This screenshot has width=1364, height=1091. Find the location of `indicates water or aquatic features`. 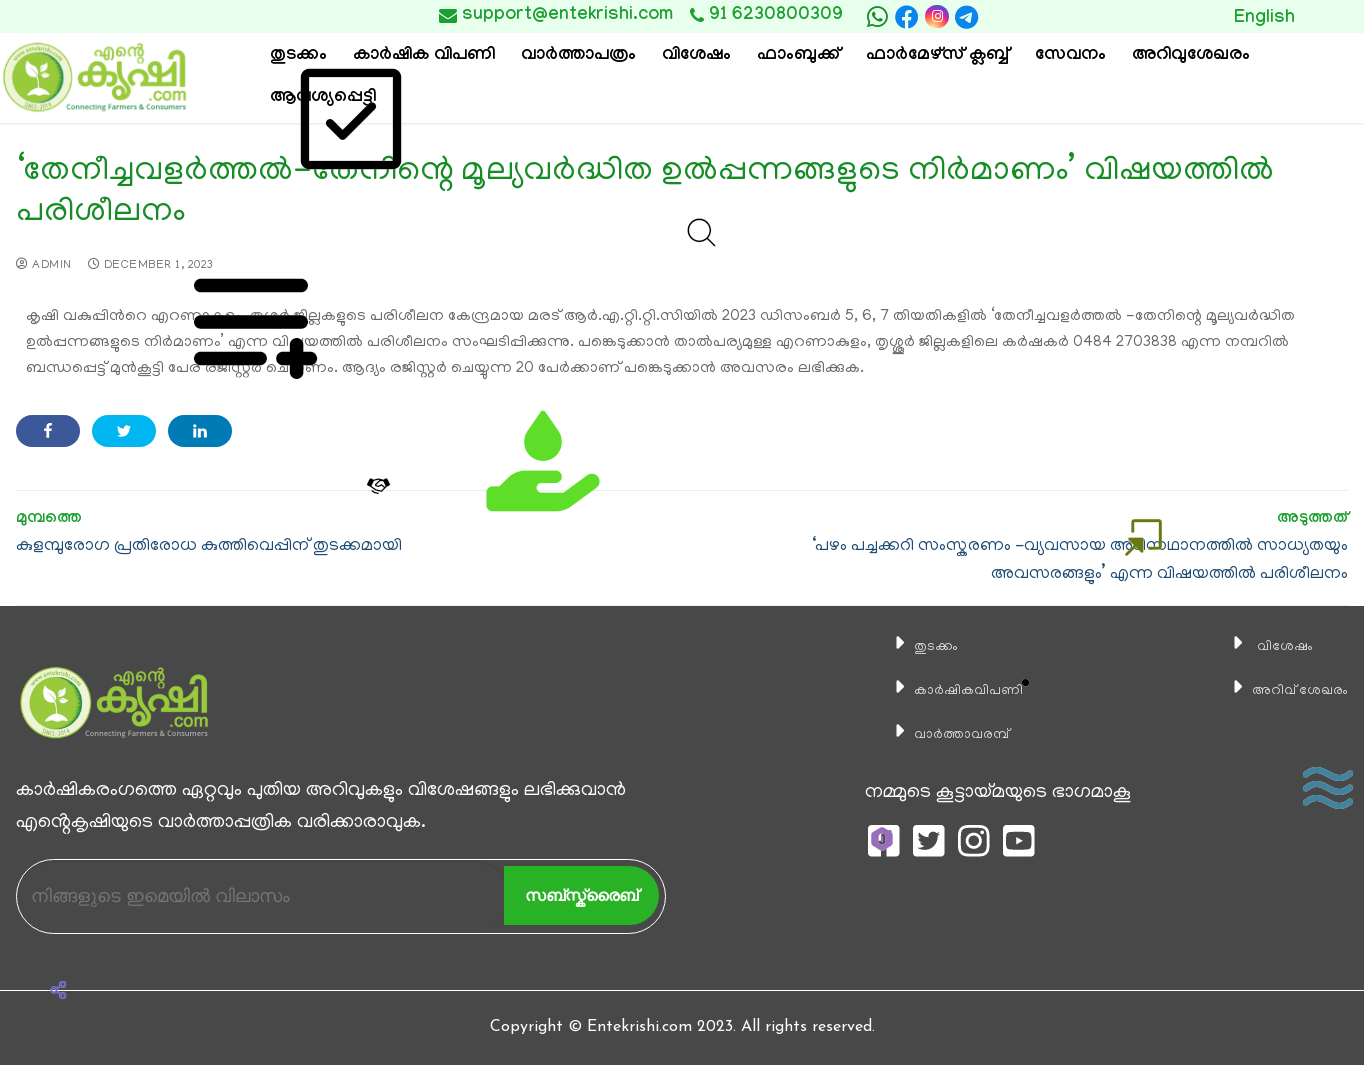

indicates water or aquatic features is located at coordinates (1328, 788).